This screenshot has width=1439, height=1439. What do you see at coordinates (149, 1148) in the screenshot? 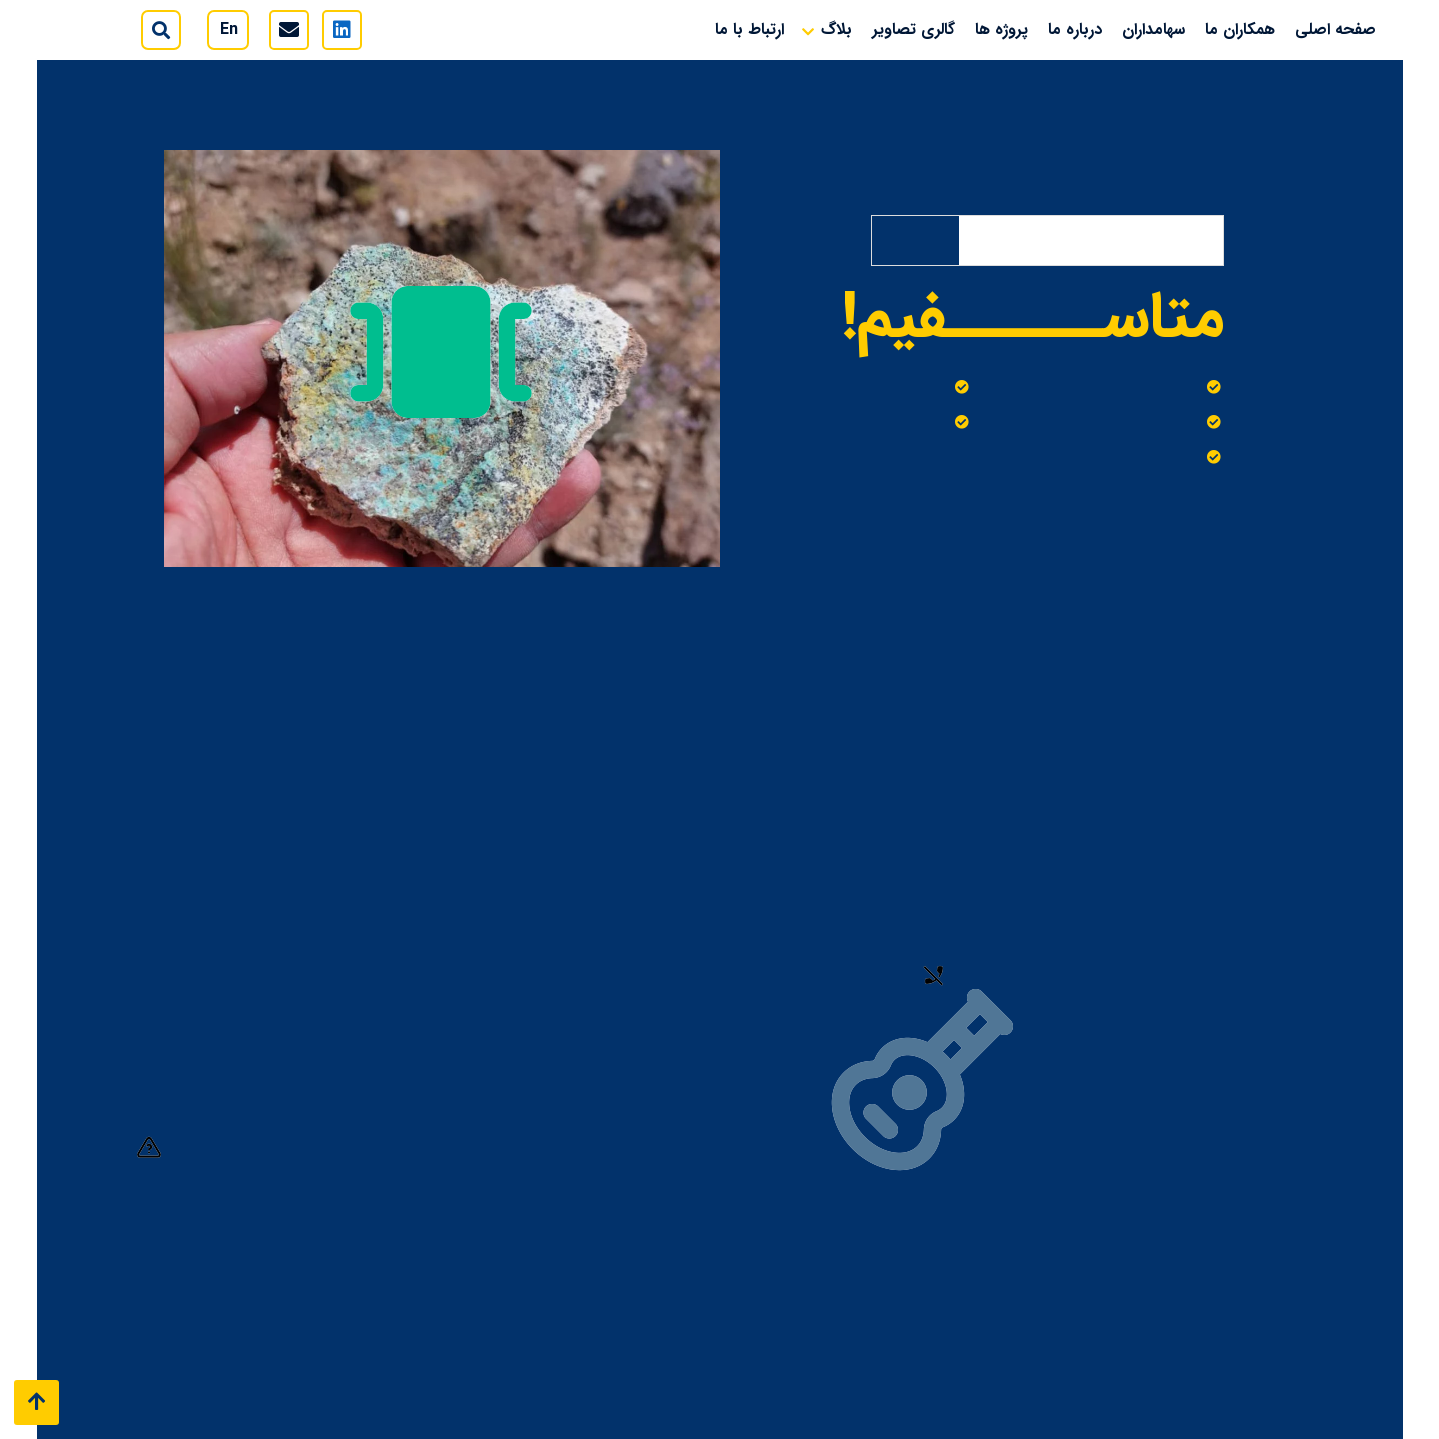
I see `access help or support for a warning condition` at bounding box center [149, 1148].